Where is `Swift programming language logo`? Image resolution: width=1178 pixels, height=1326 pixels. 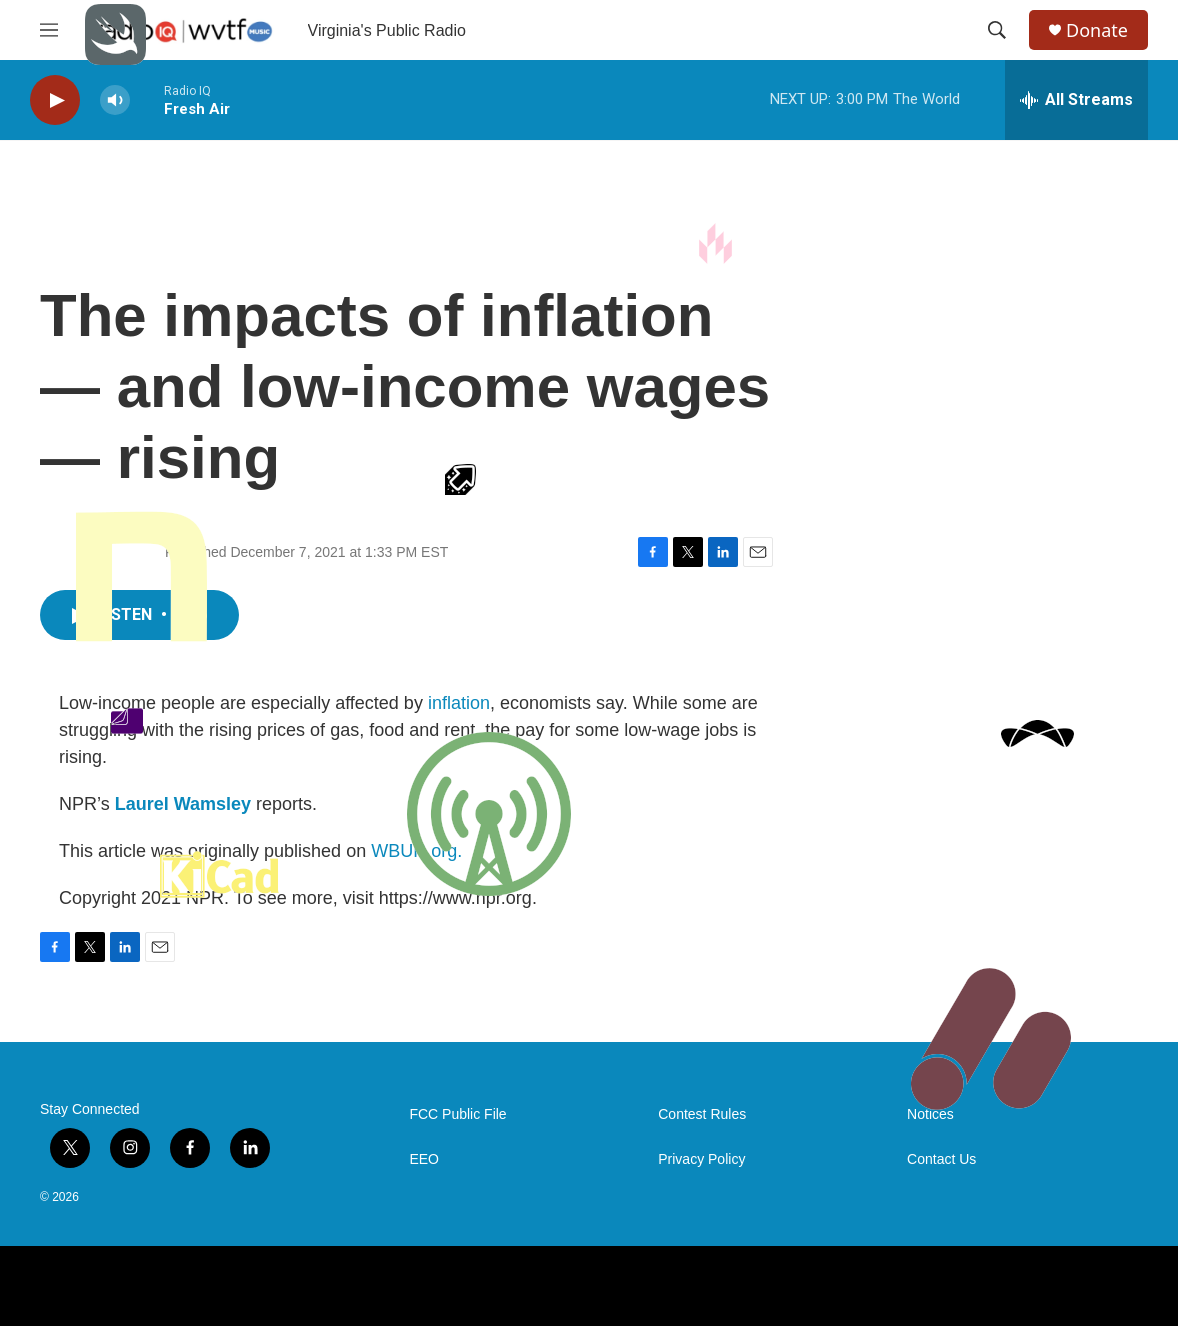 Swift programming language logo is located at coordinates (115, 34).